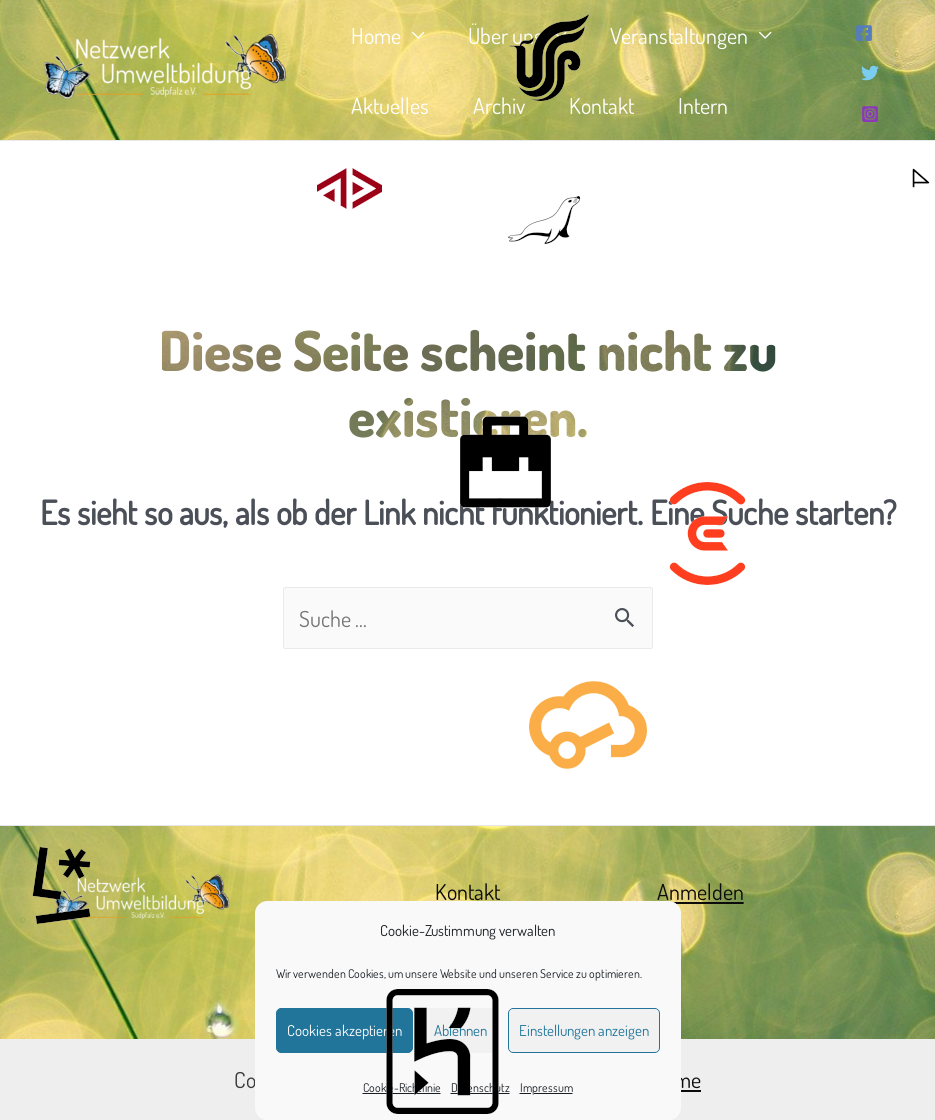 This screenshot has width=935, height=1120. I want to click on open the Literal app, so click(61, 885).